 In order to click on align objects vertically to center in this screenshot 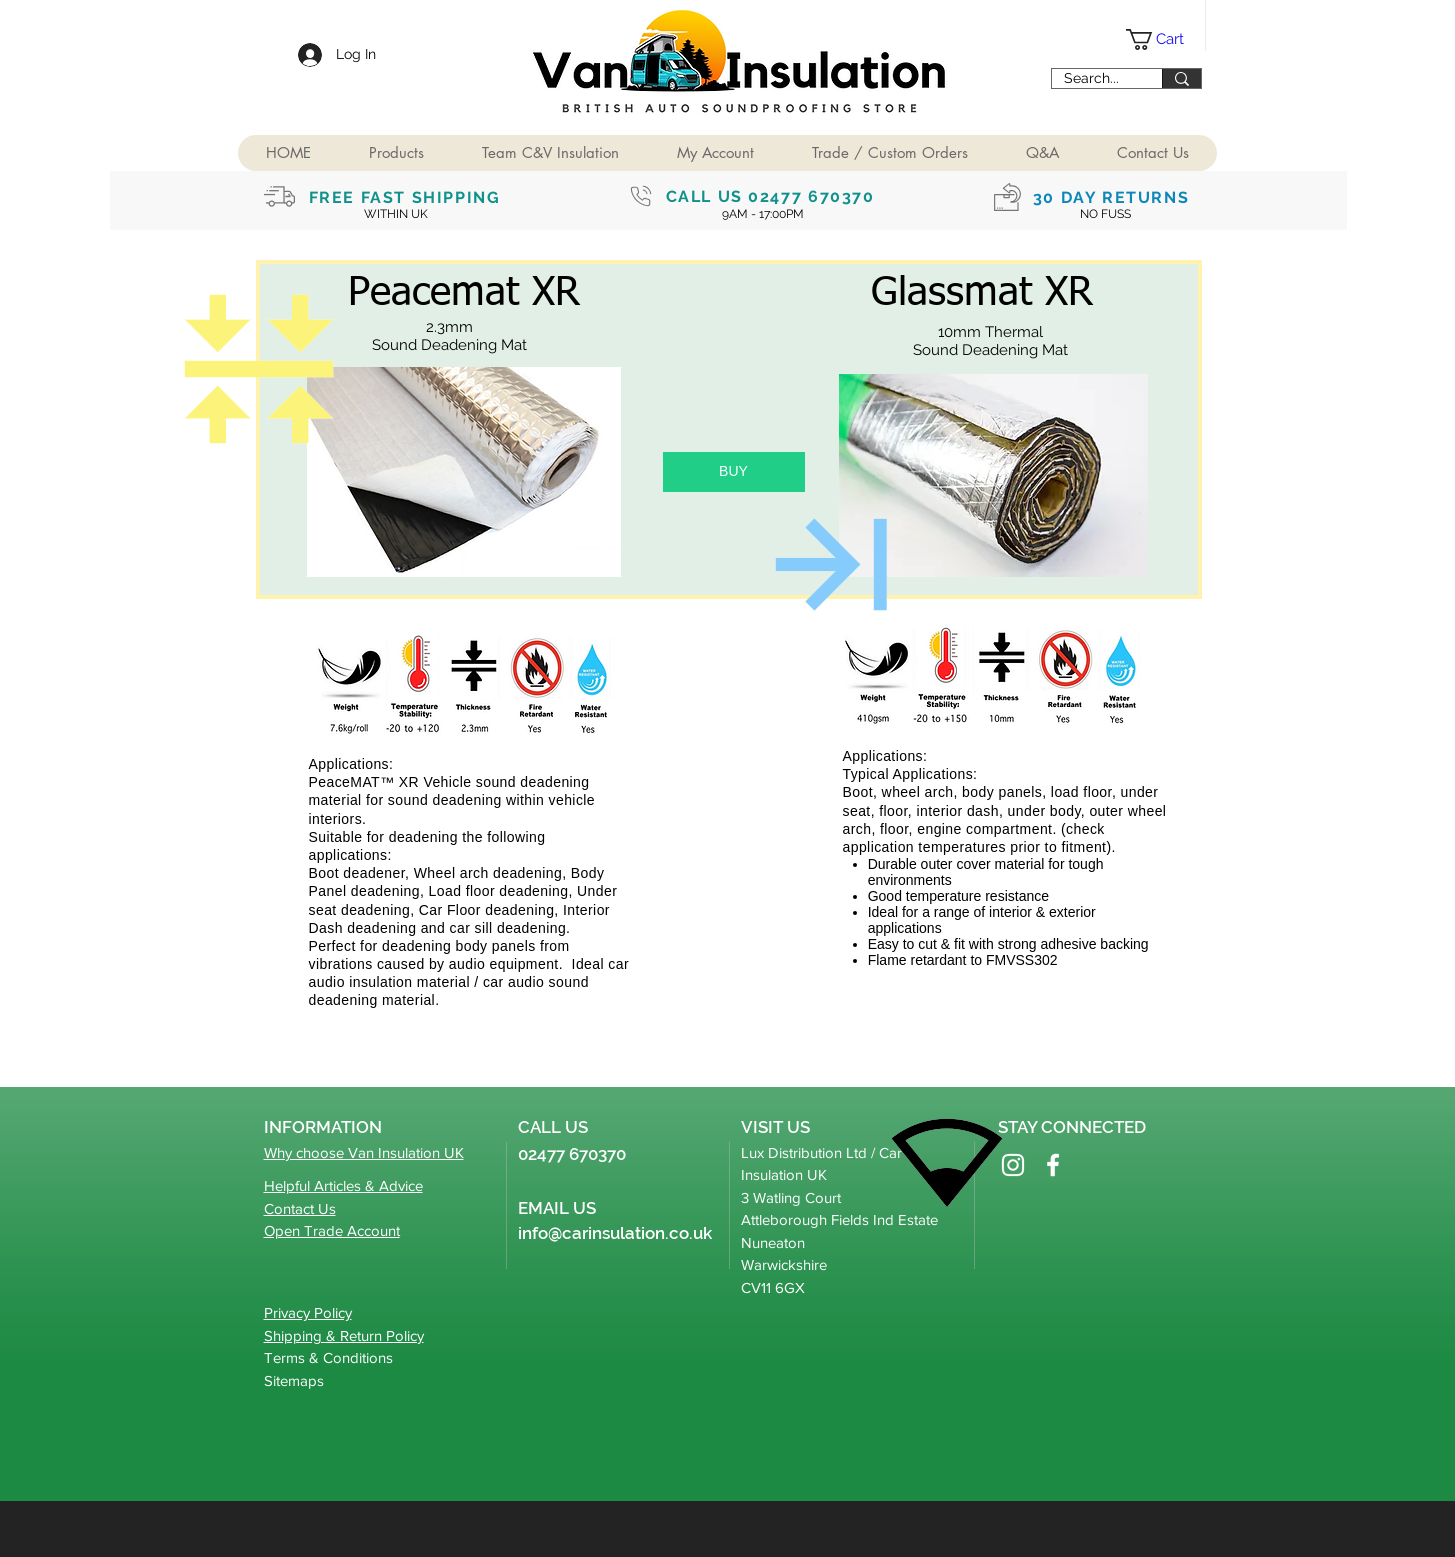, I will do `click(259, 369)`.